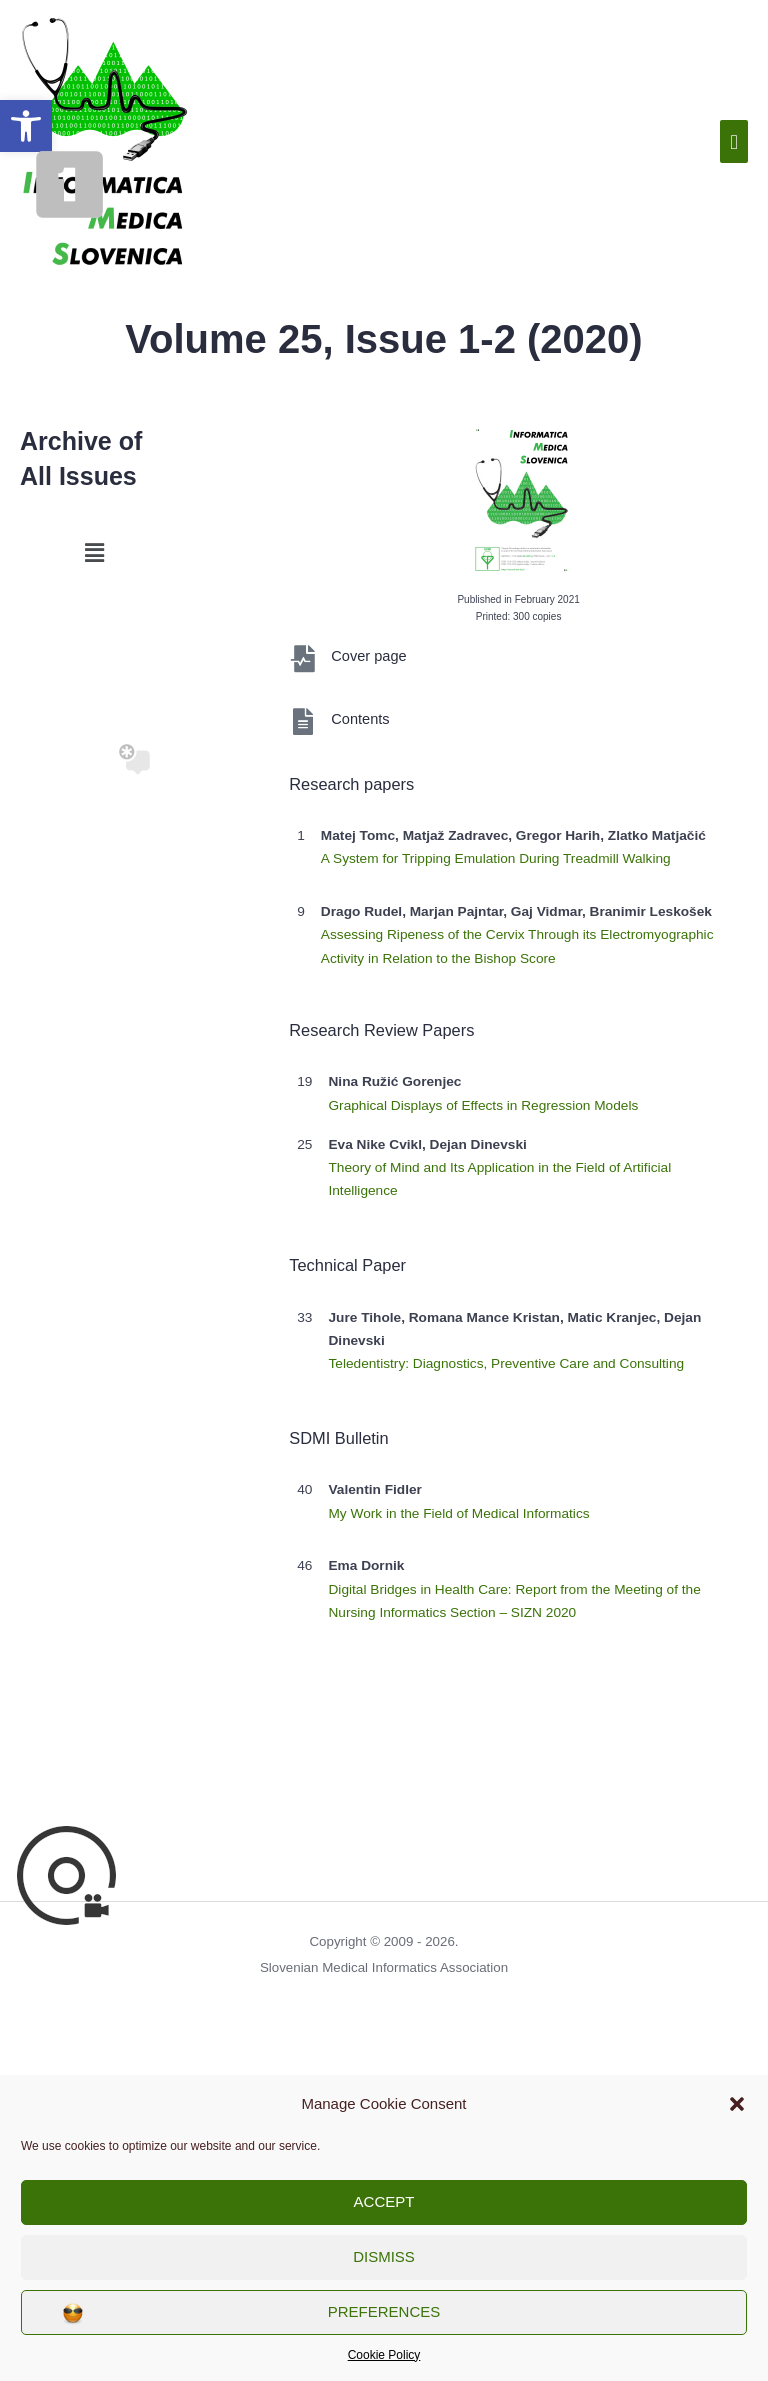 The image size is (768, 2381). What do you see at coordinates (134, 759) in the screenshot?
I see `configure notification settings` at bounding box center [134, 759].